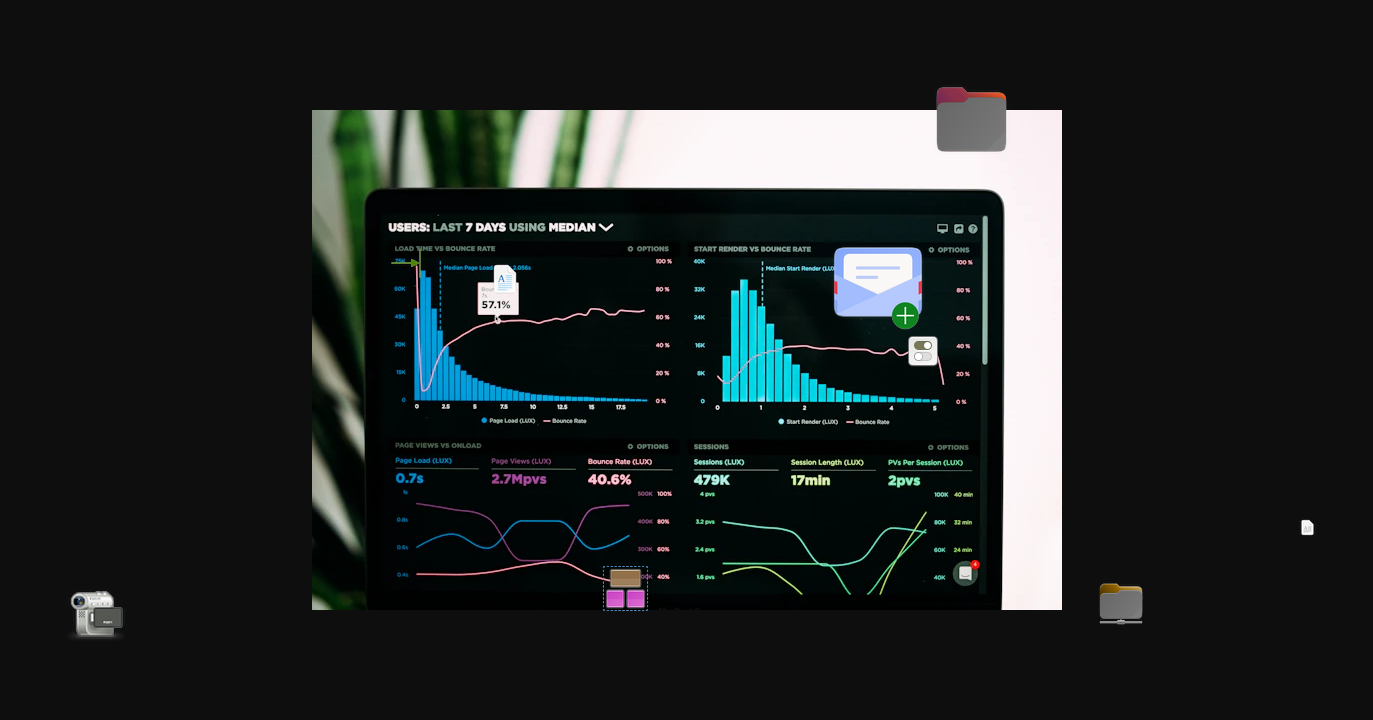 This screenshot has height=720, width=1373. What do you see at coordinates (625, 588) in the screenshot?
I see `select all items in the current view` at bounding box center [625, 588].